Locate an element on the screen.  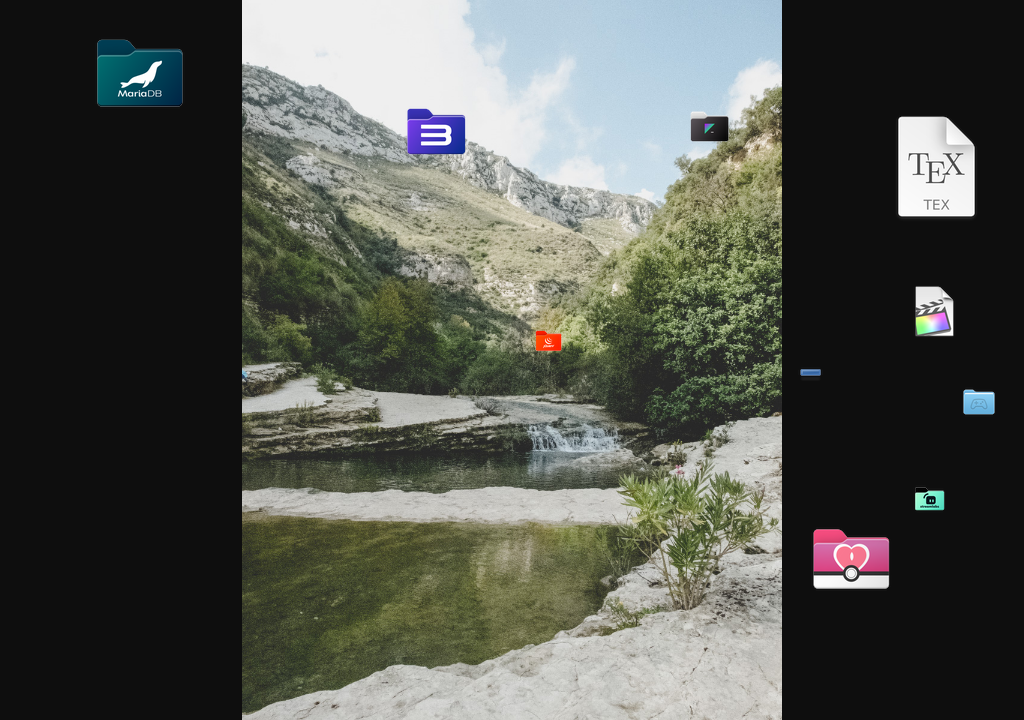
remove an item from a list is located at coordinates (810, 373).